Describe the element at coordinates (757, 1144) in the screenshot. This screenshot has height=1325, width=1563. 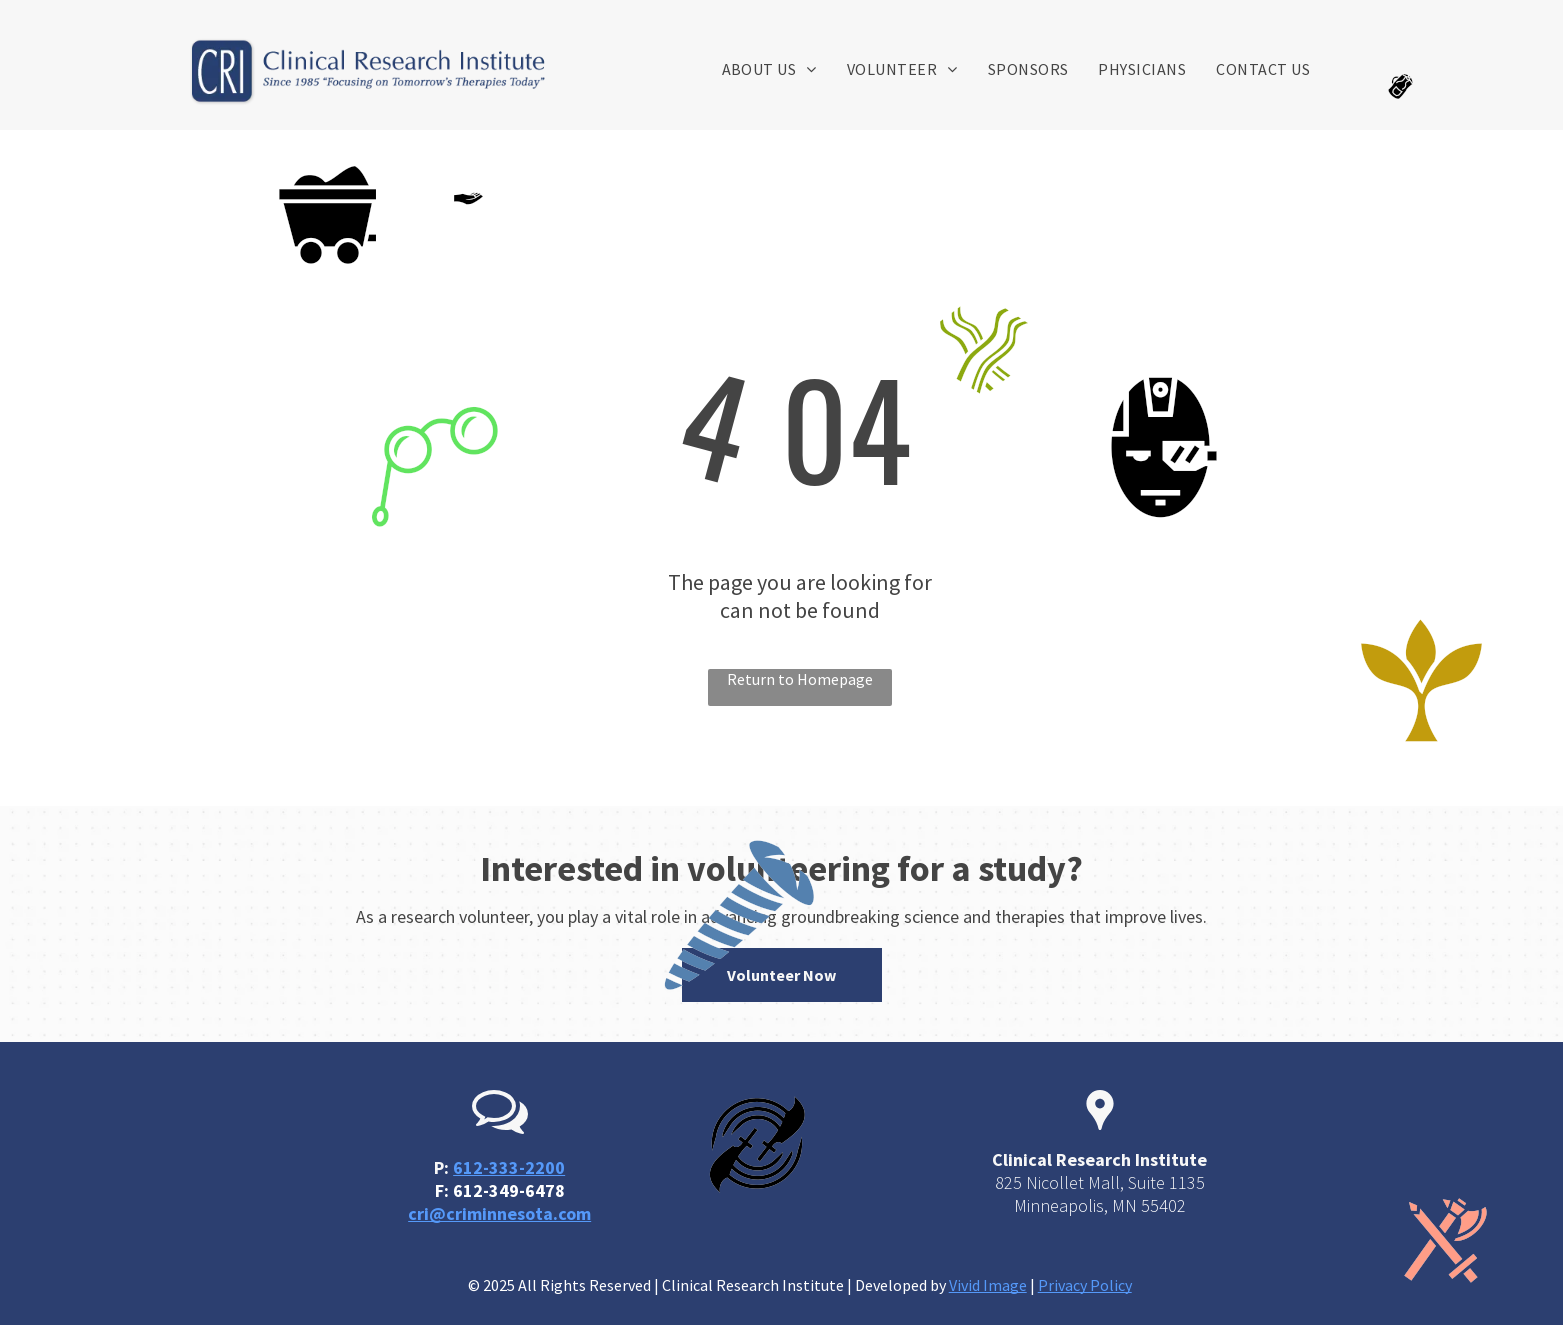
I see `activate spinning blade attack or ability` at that location.